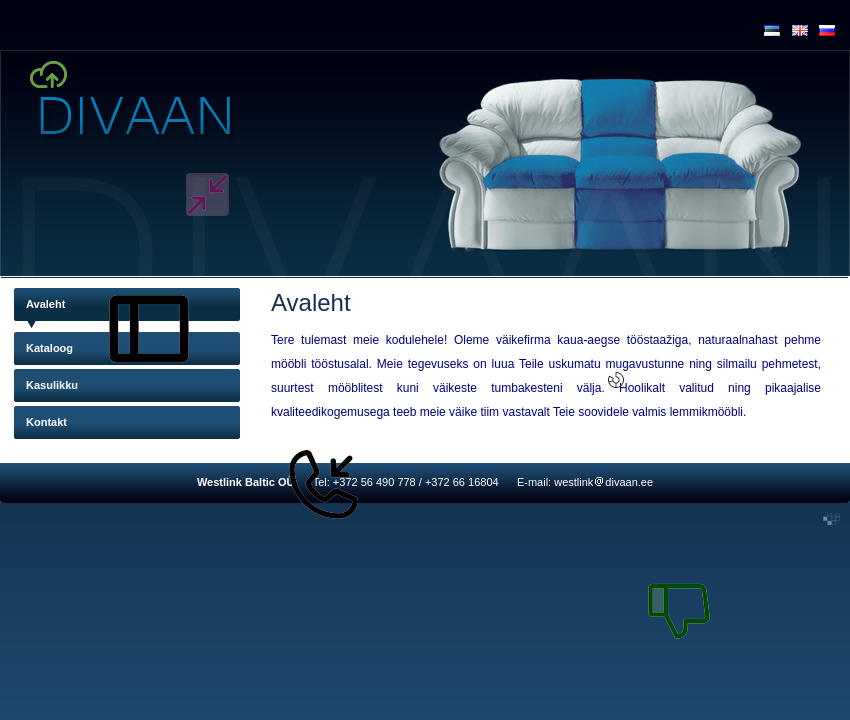 The width and height of the screenshot is (850, 720). Describe the element at coordinates (616, 380) in the screenshot. I see `view analytics or statistics breakdown` at that location.